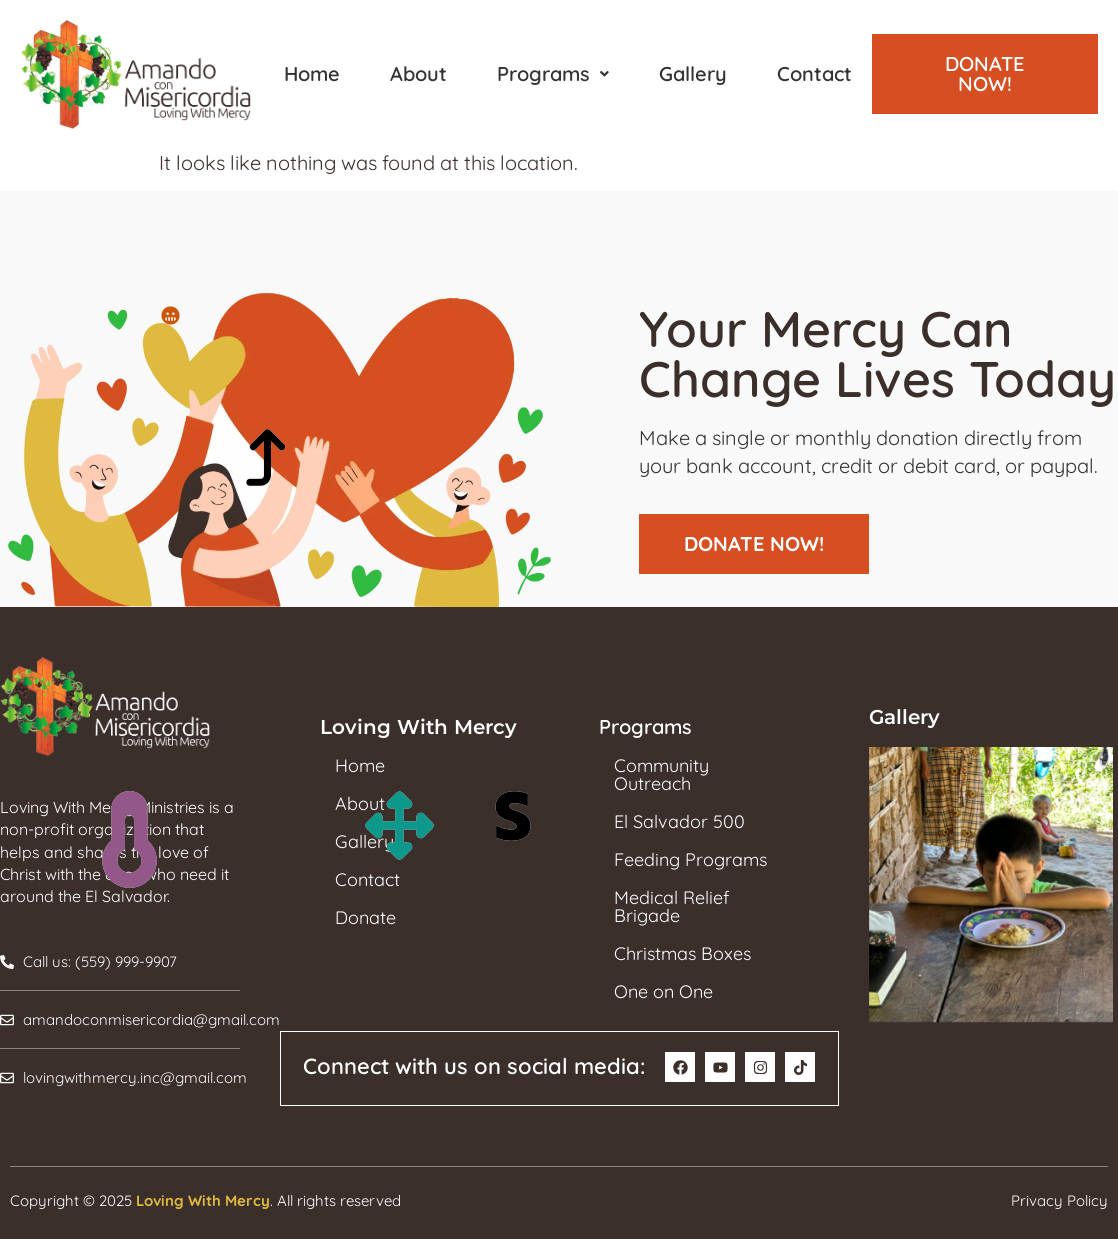 The height and width of the screenshot is (1239, 1118). What do you see at coordinates (129, 839) in the screenshot?
I see `indicates high temperature reading` at bounding box center [129, 839].